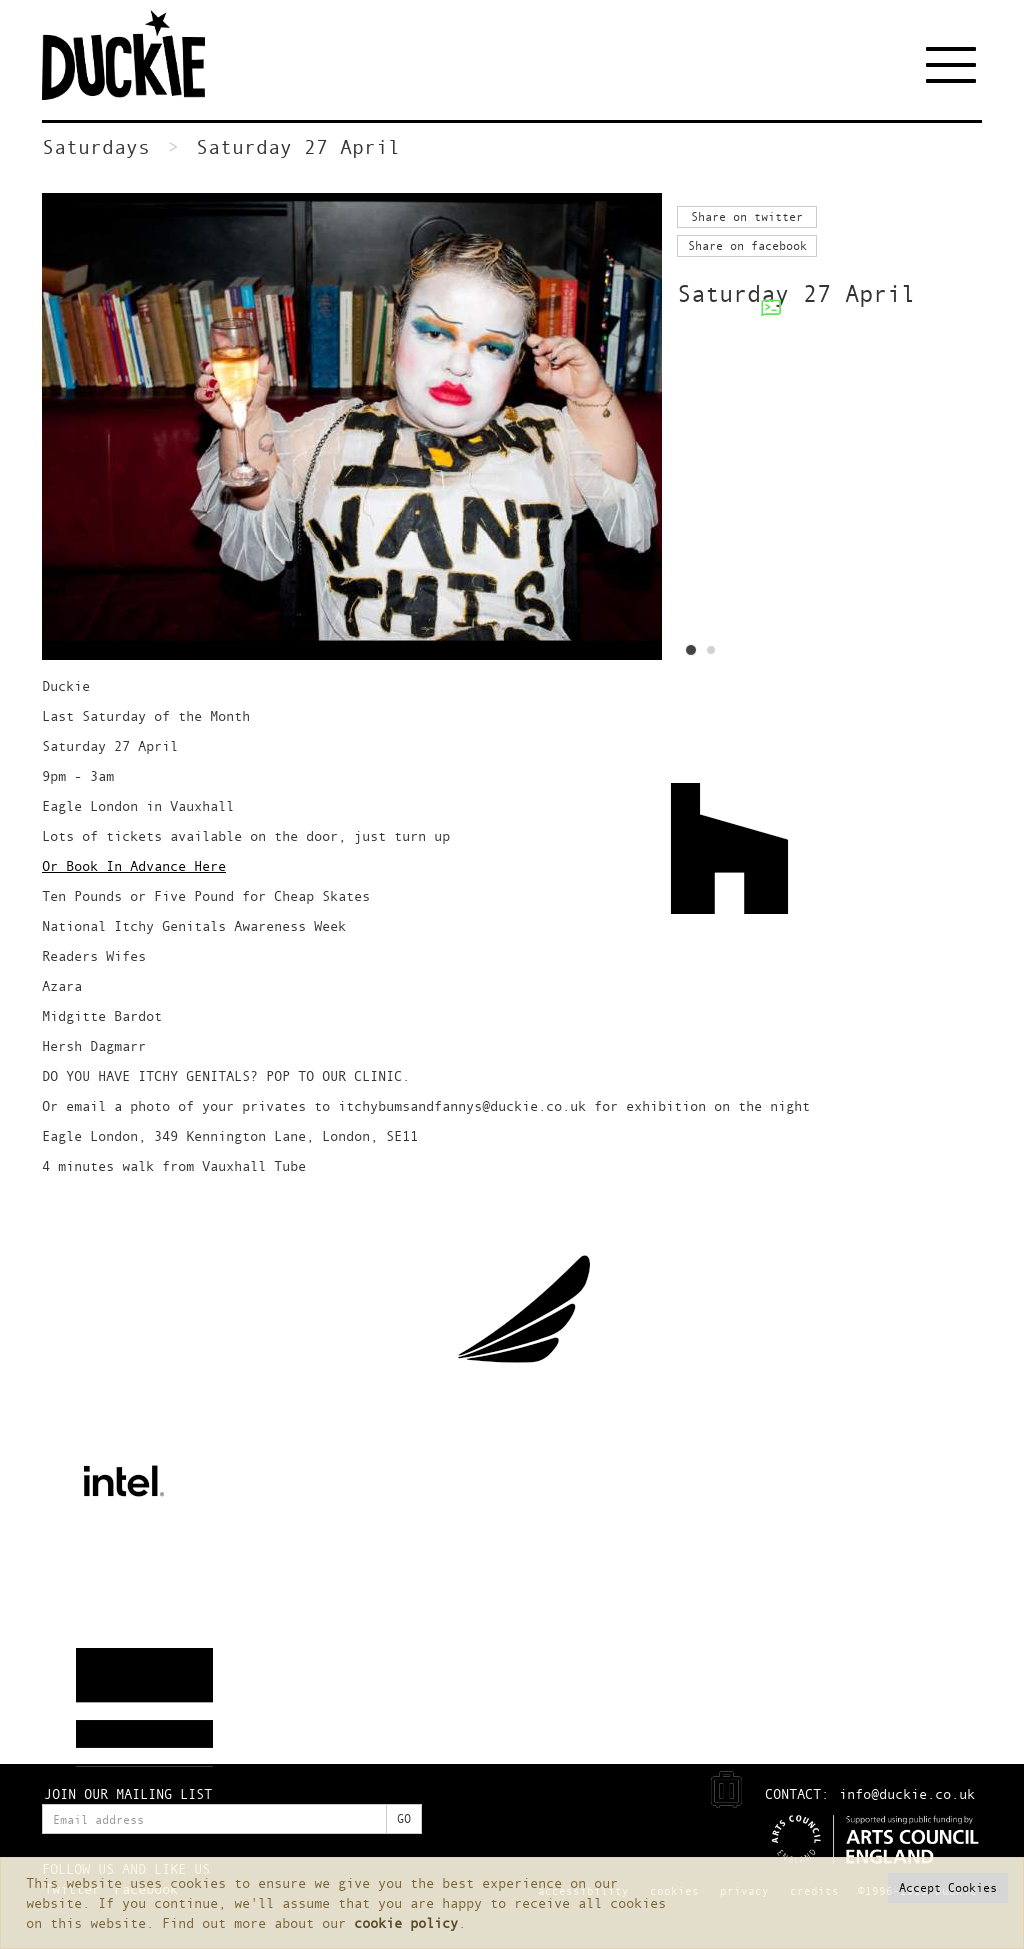  What do you see at coordinates (729, 848) in the screenshot?
I see `open the houzz app for home design and renovation` at bounding box center [729, 848].